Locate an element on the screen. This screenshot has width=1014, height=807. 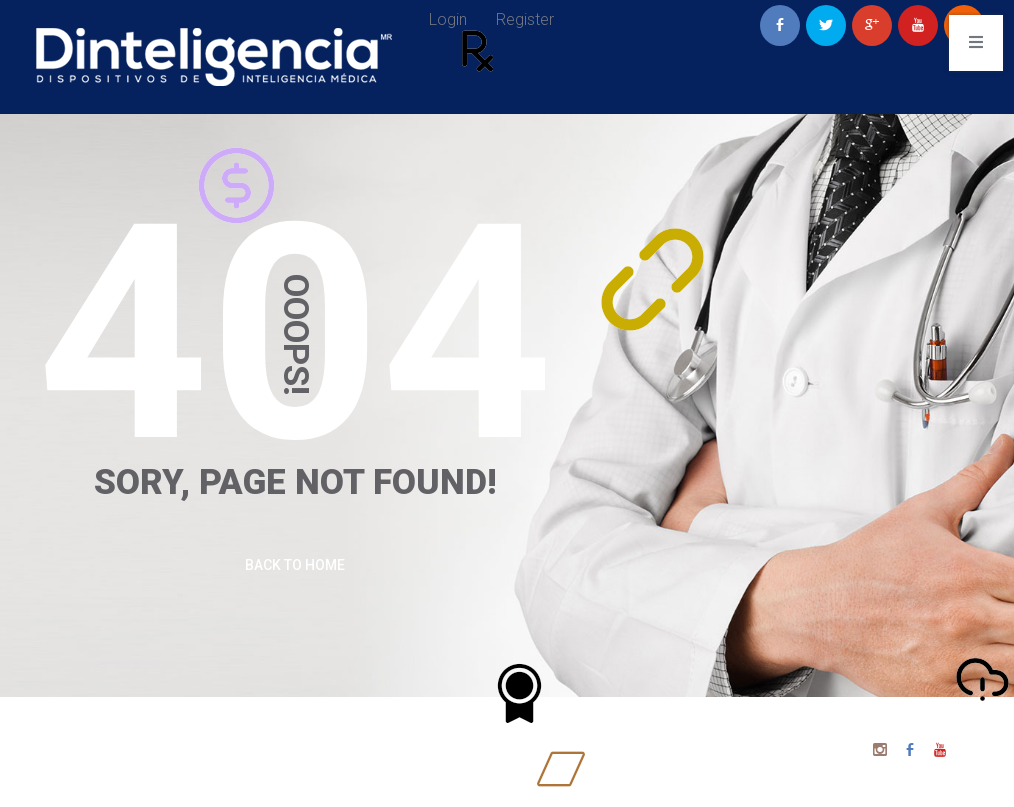
view prescription details is located at coordinates (476, 51).